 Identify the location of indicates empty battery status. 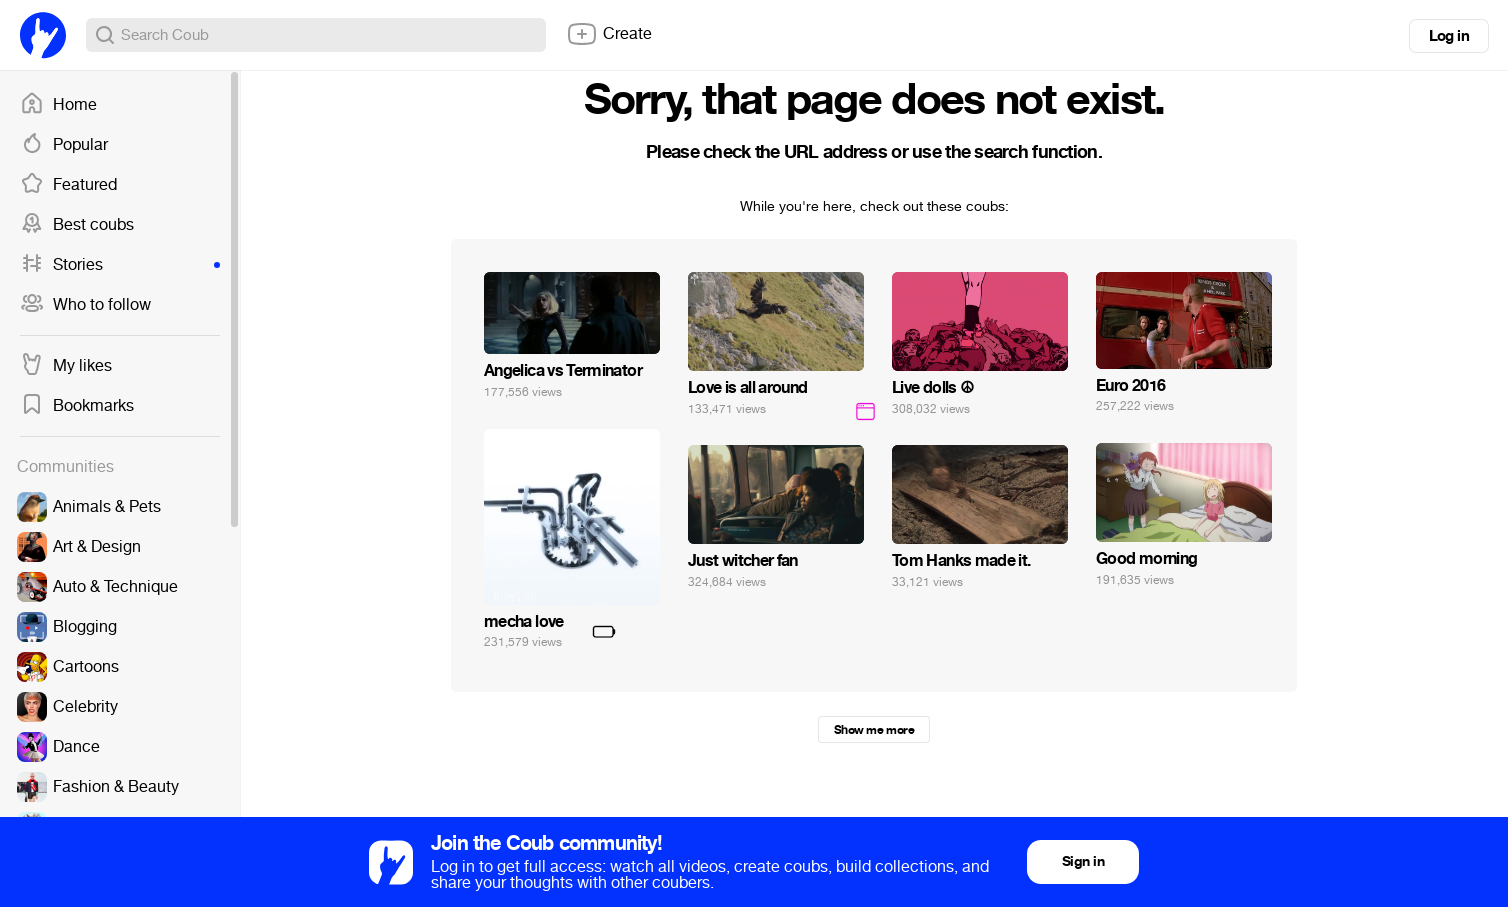
(604, 631).